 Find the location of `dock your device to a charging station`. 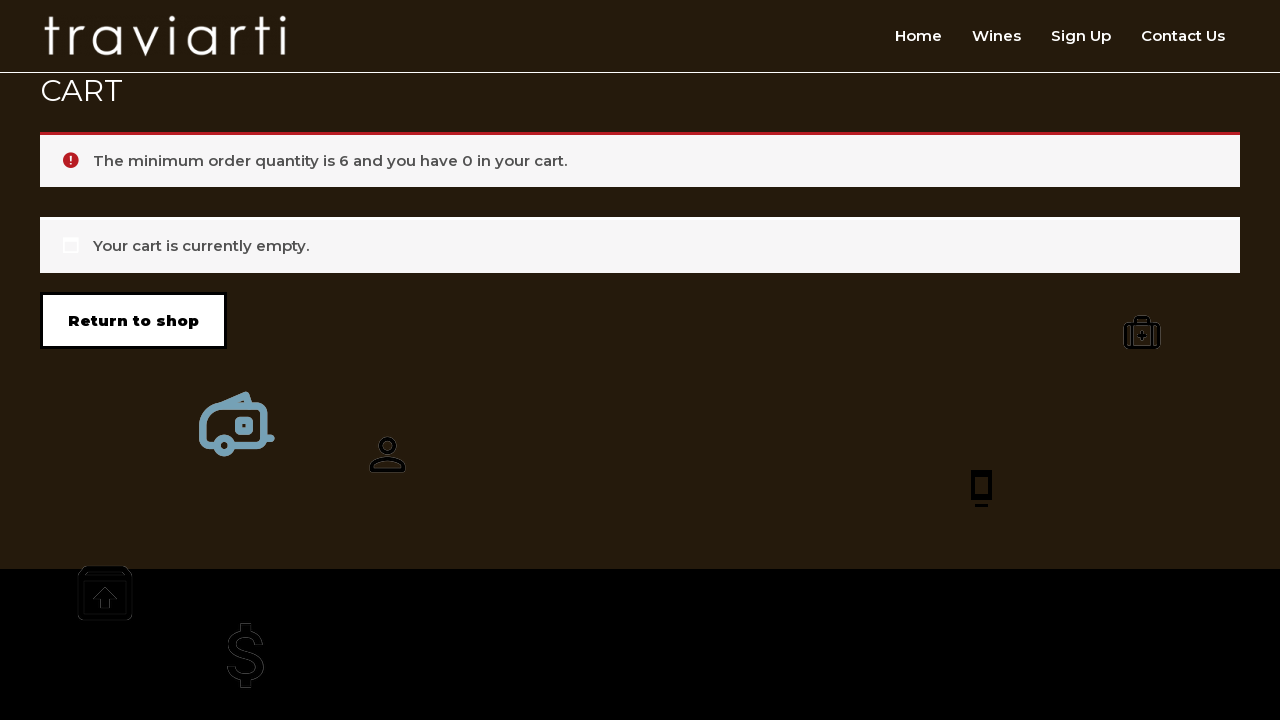

dock your device to a charging station is located at coordinates (981, 488).